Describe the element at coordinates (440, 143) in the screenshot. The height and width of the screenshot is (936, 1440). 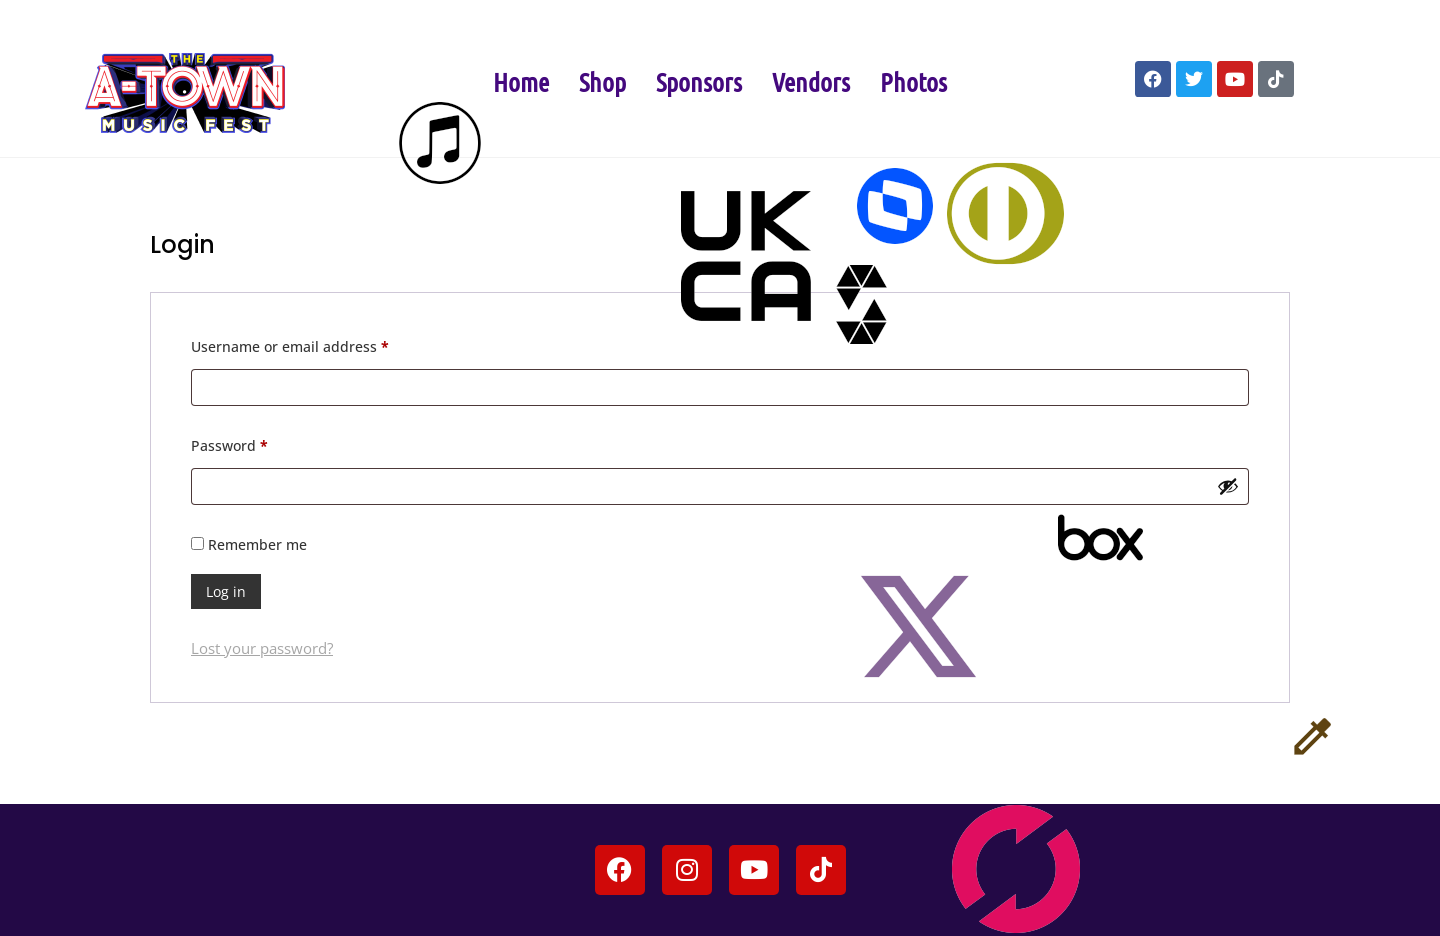
I see `open itunes application` at that location.